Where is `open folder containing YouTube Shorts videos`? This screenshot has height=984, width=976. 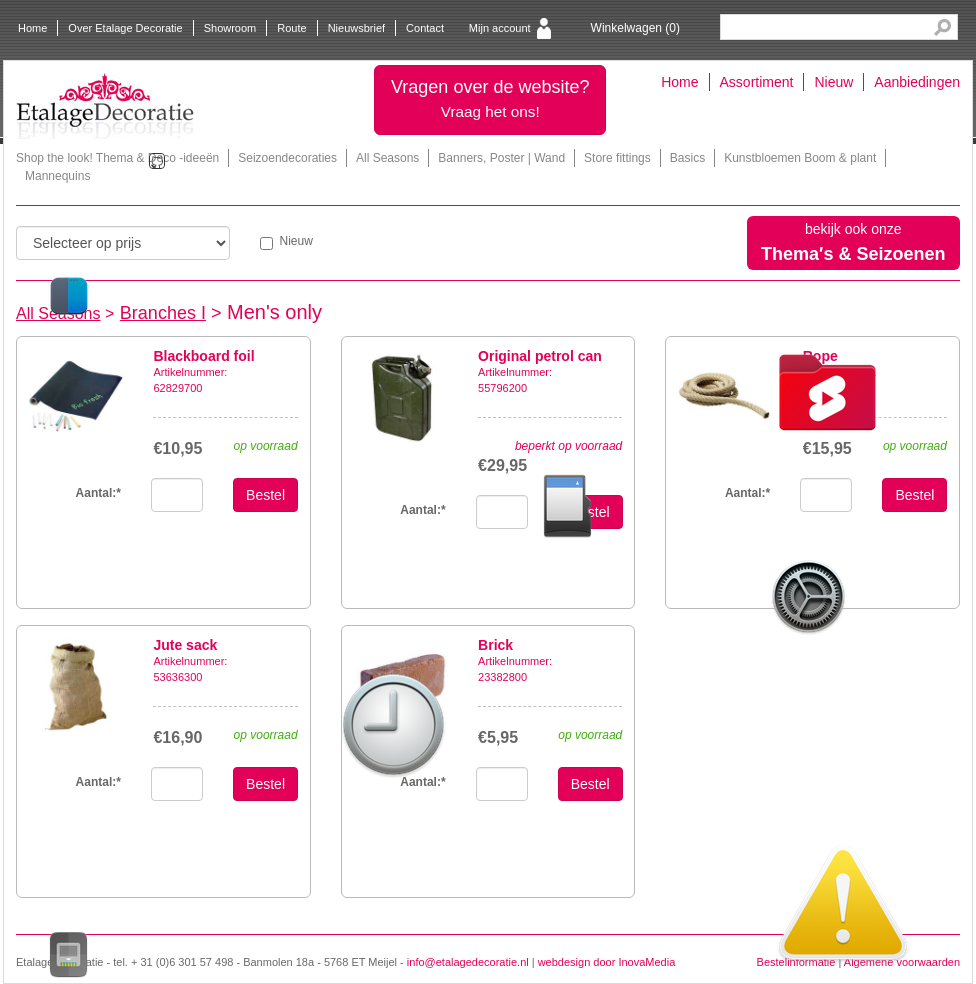 open folder containing YouTube Shorts videos is located at coordinates (827, 395).